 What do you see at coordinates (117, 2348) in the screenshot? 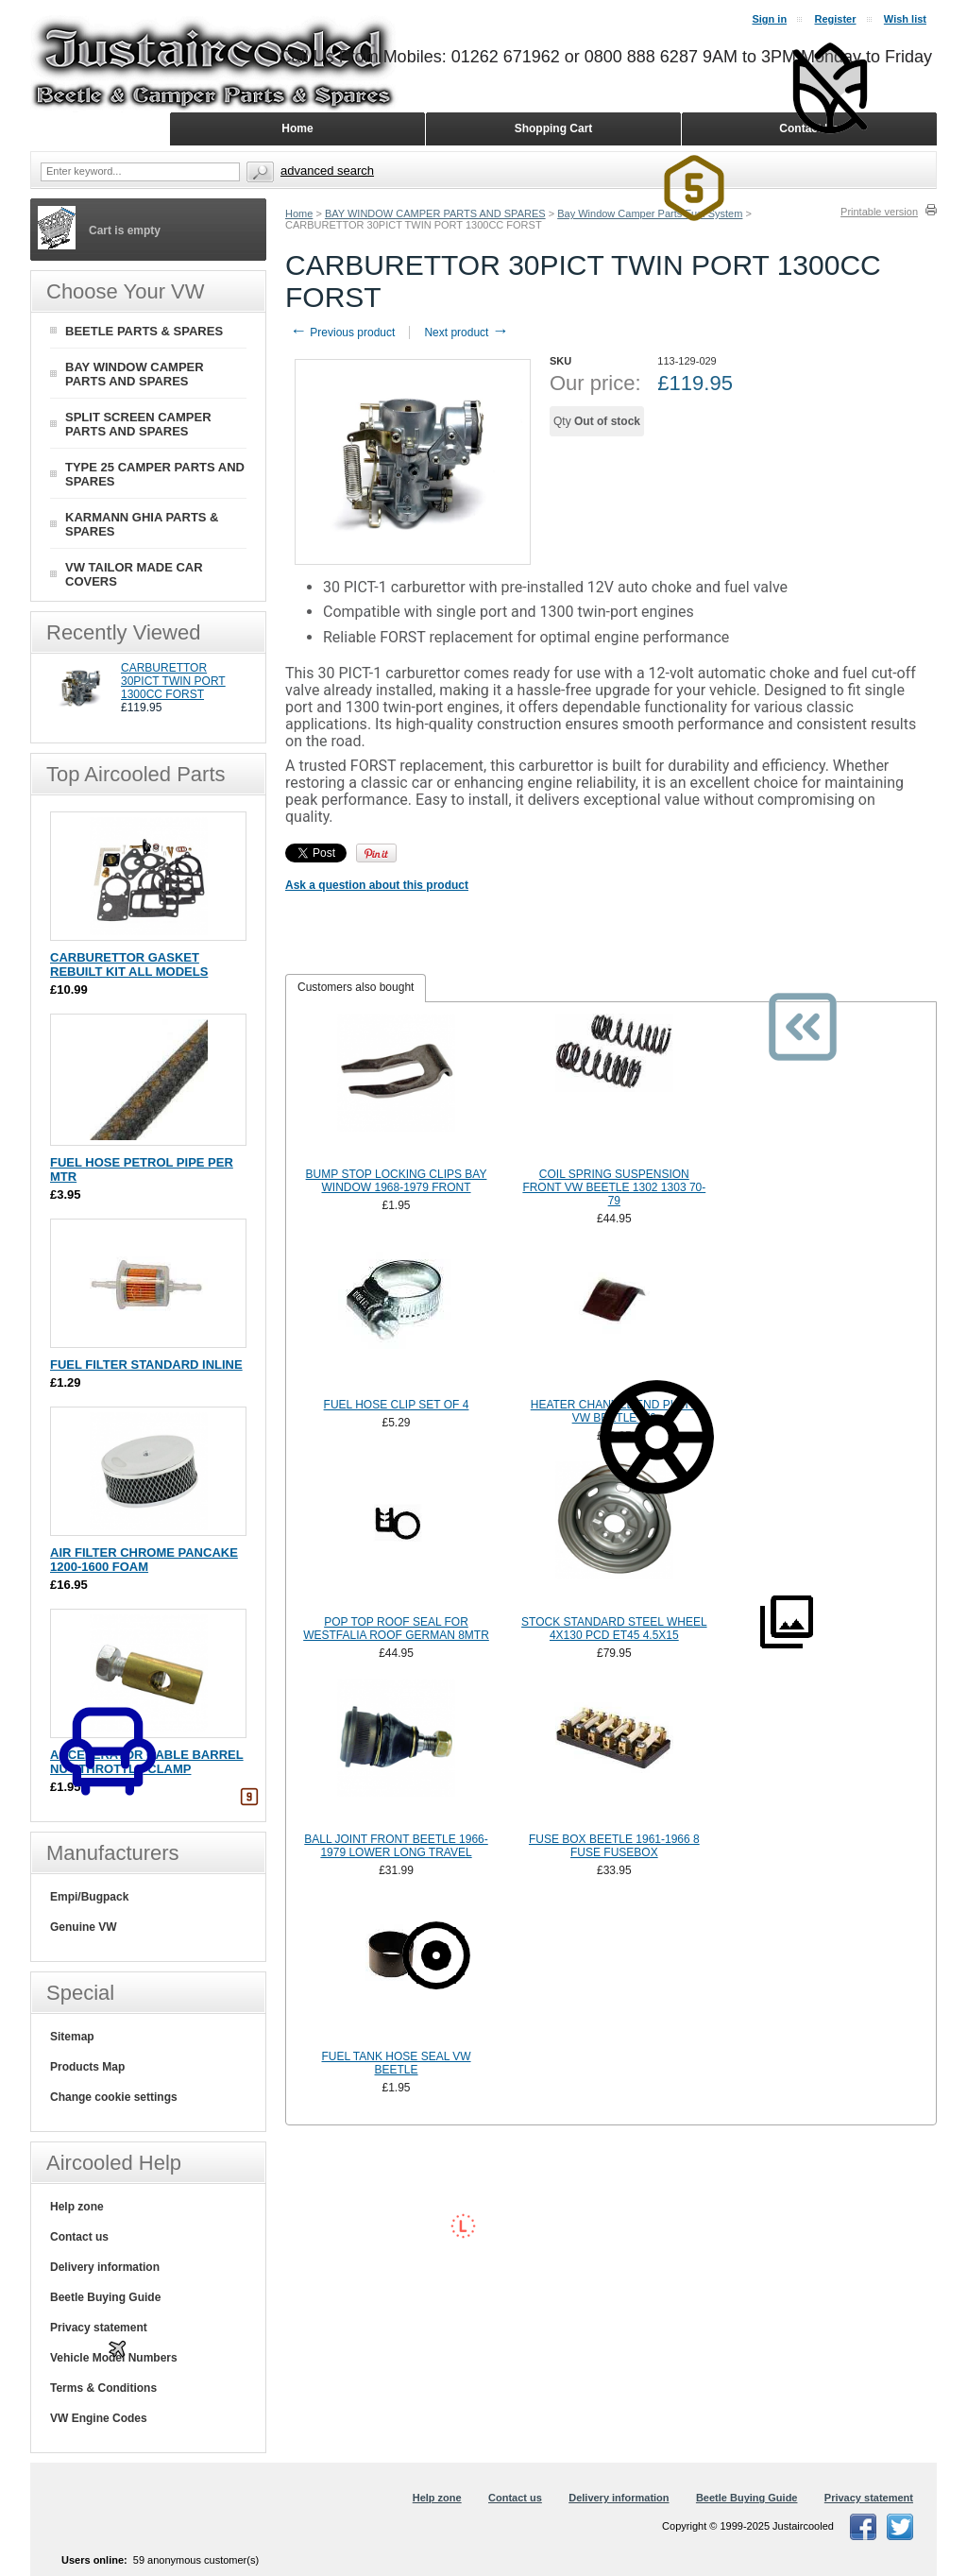
I see `enable airplane mode` at bounding box center [117, 2348].